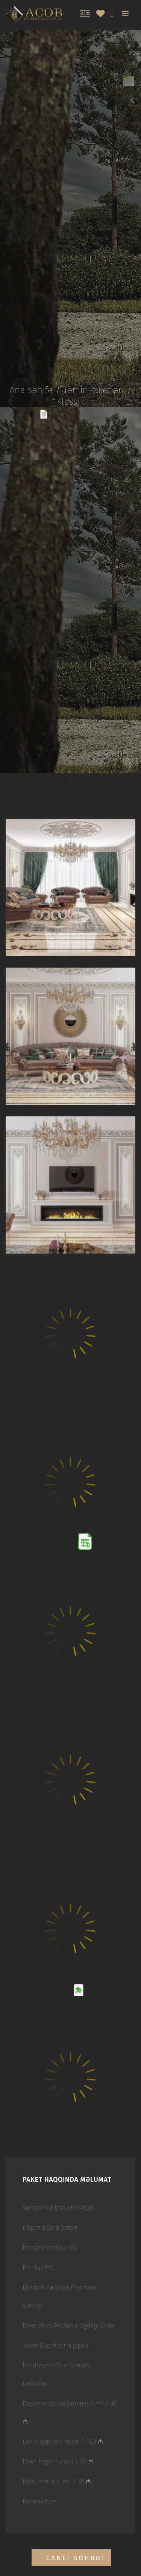 The height and width of the screenshot is (2576, 141). What do you see at coordinates (44, 414) in the screenshot?
I see `an SQL database file` at bounding box center [44, 414].